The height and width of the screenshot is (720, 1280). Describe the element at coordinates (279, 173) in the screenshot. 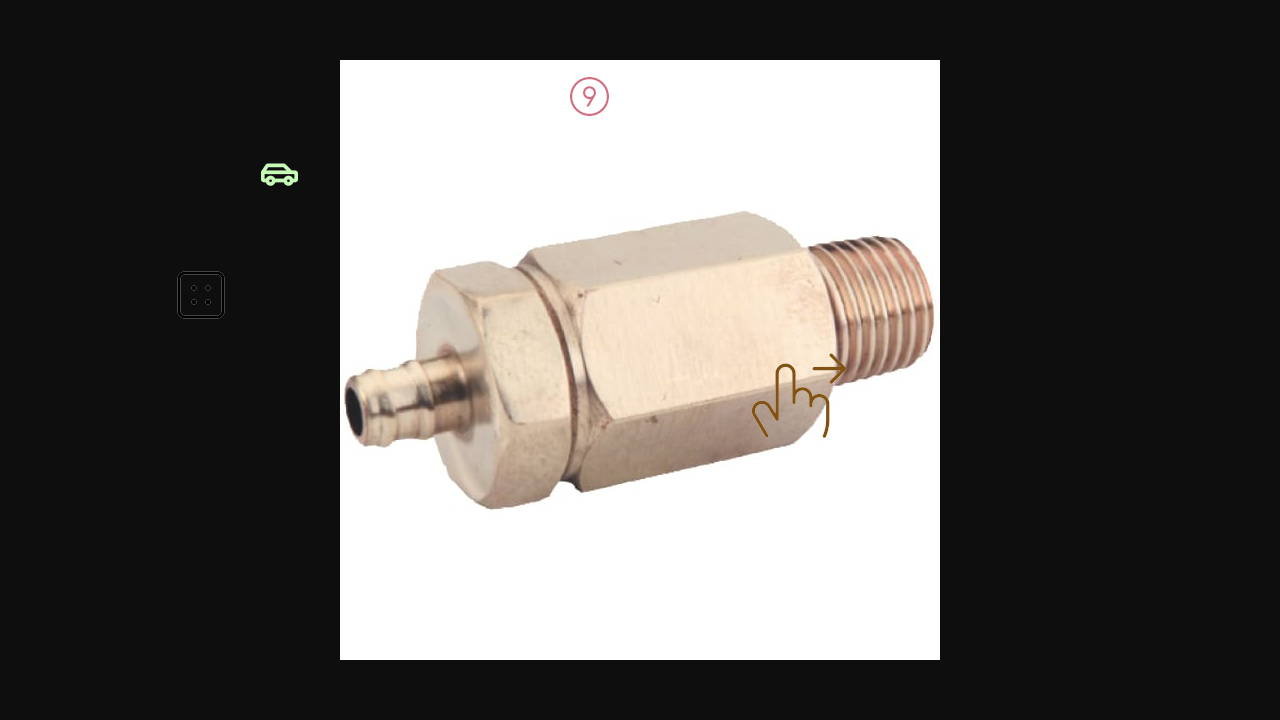

I see `access vehicle or car-related settings` at that location.